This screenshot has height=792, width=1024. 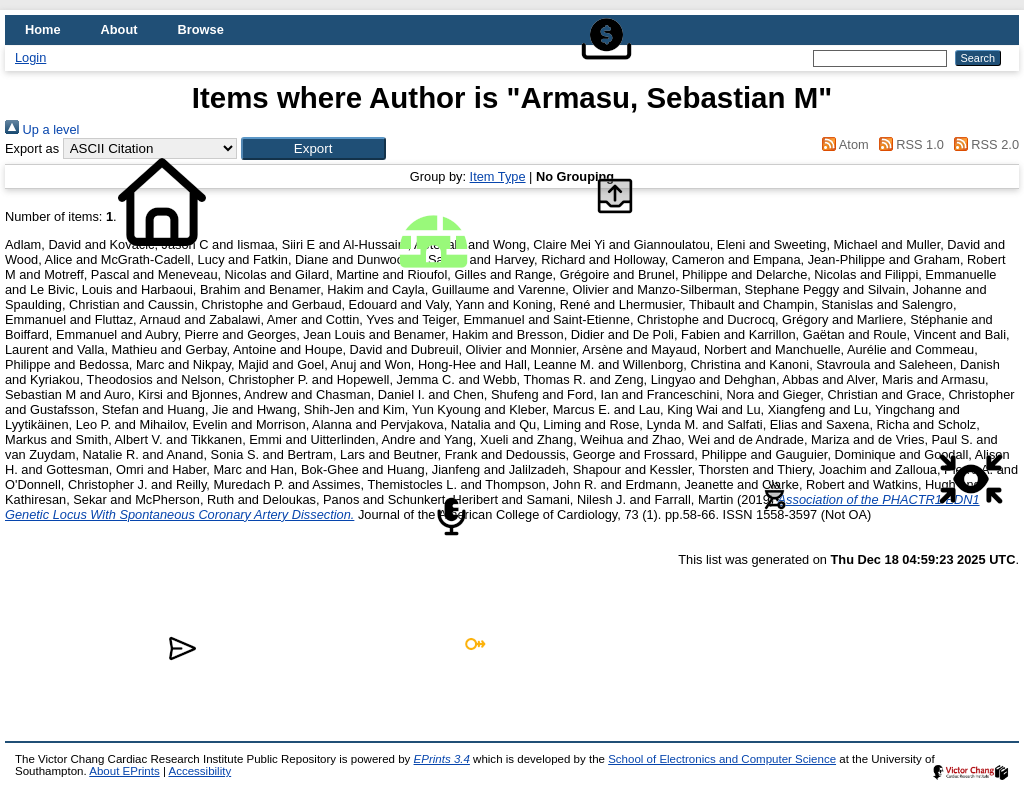 What do you see at coordinates (182, 648) in the screenshot?
I see `send a message or email` at bounding box center [182, 648].